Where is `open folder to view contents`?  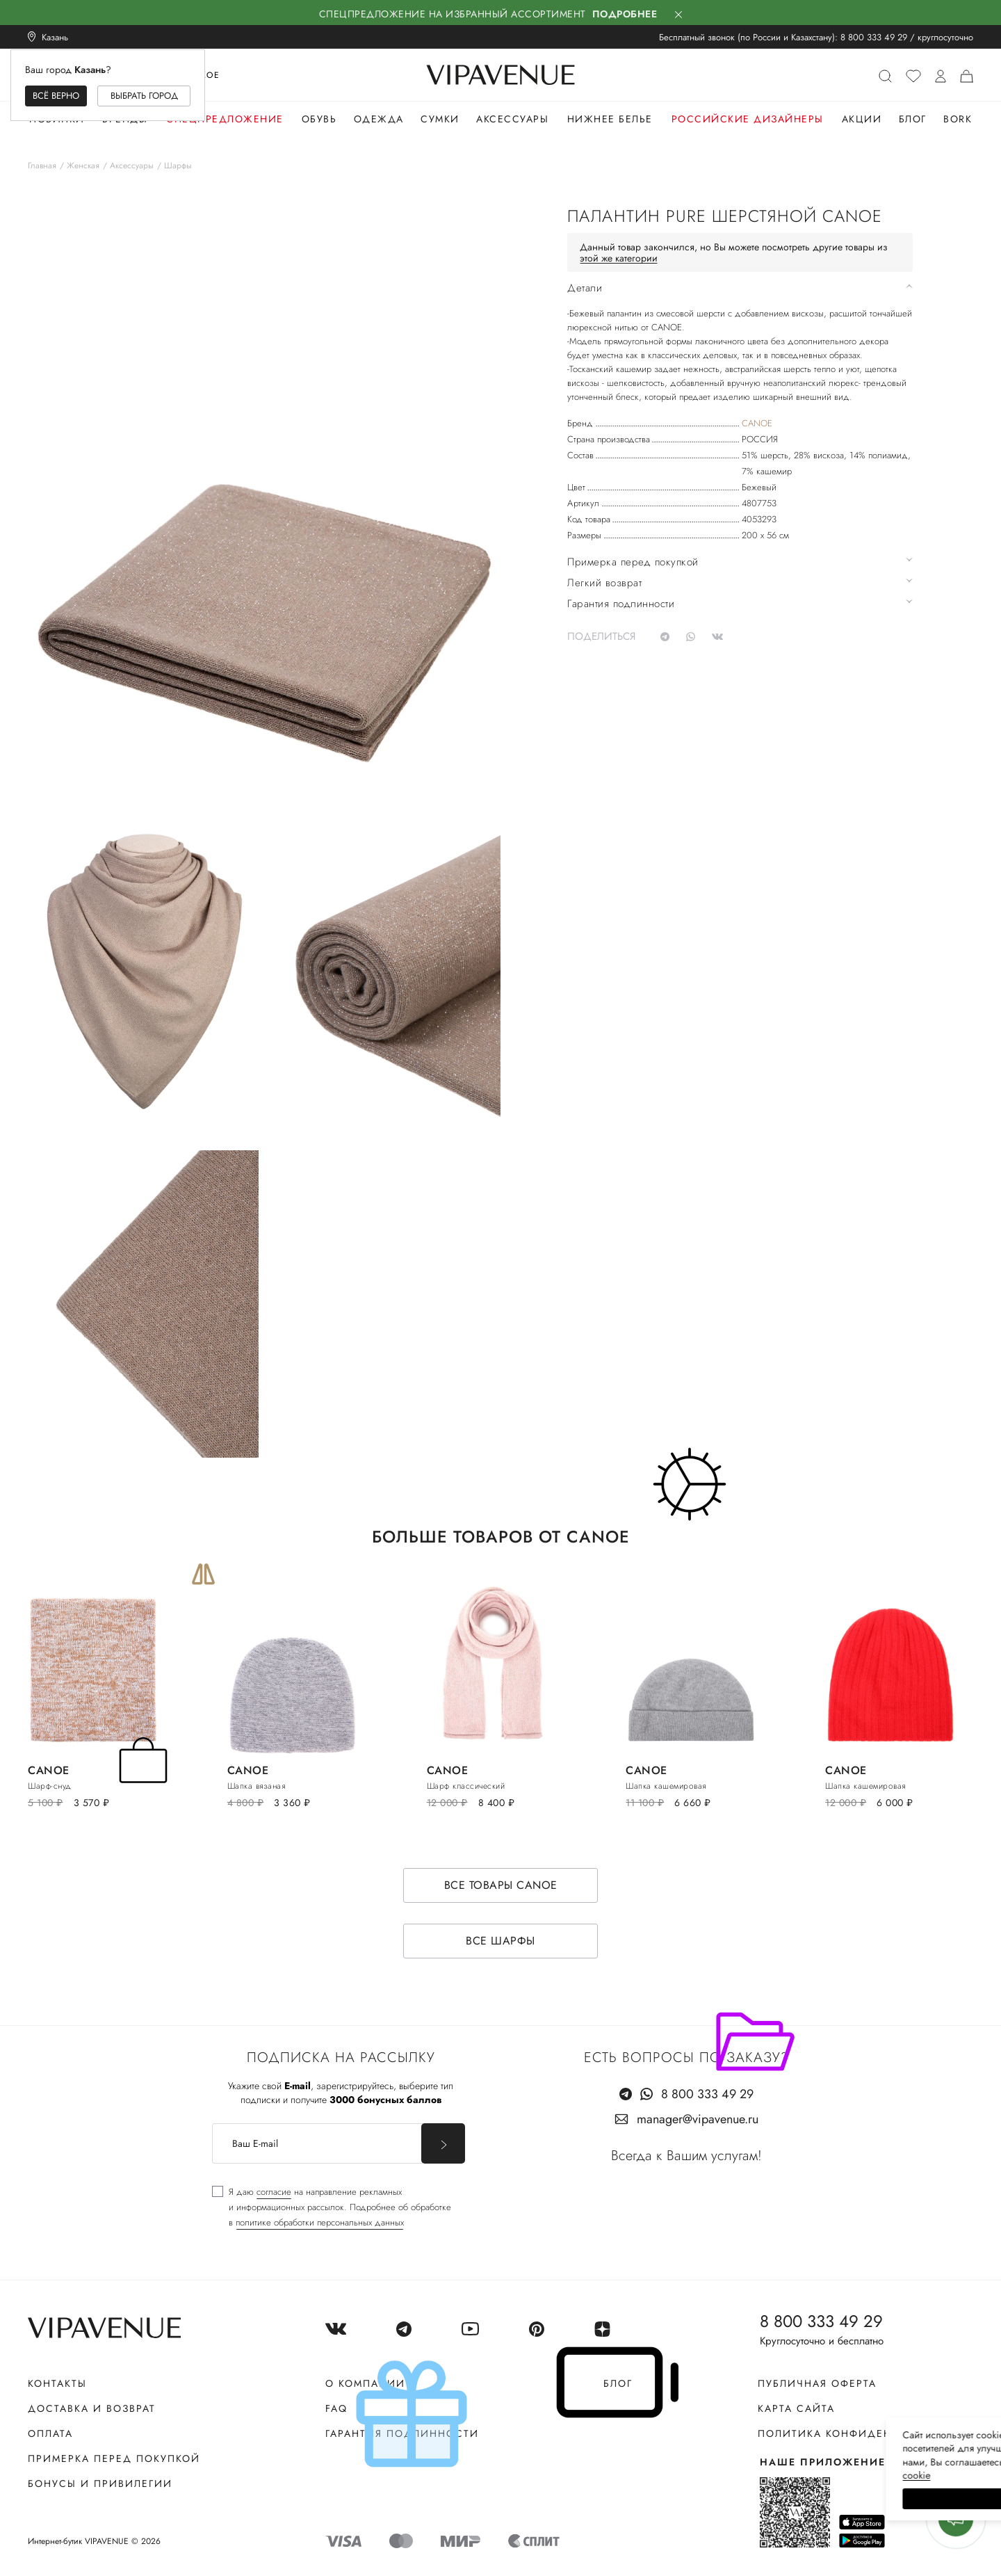 open folder to view contents is located at coordinates (752, 2040).